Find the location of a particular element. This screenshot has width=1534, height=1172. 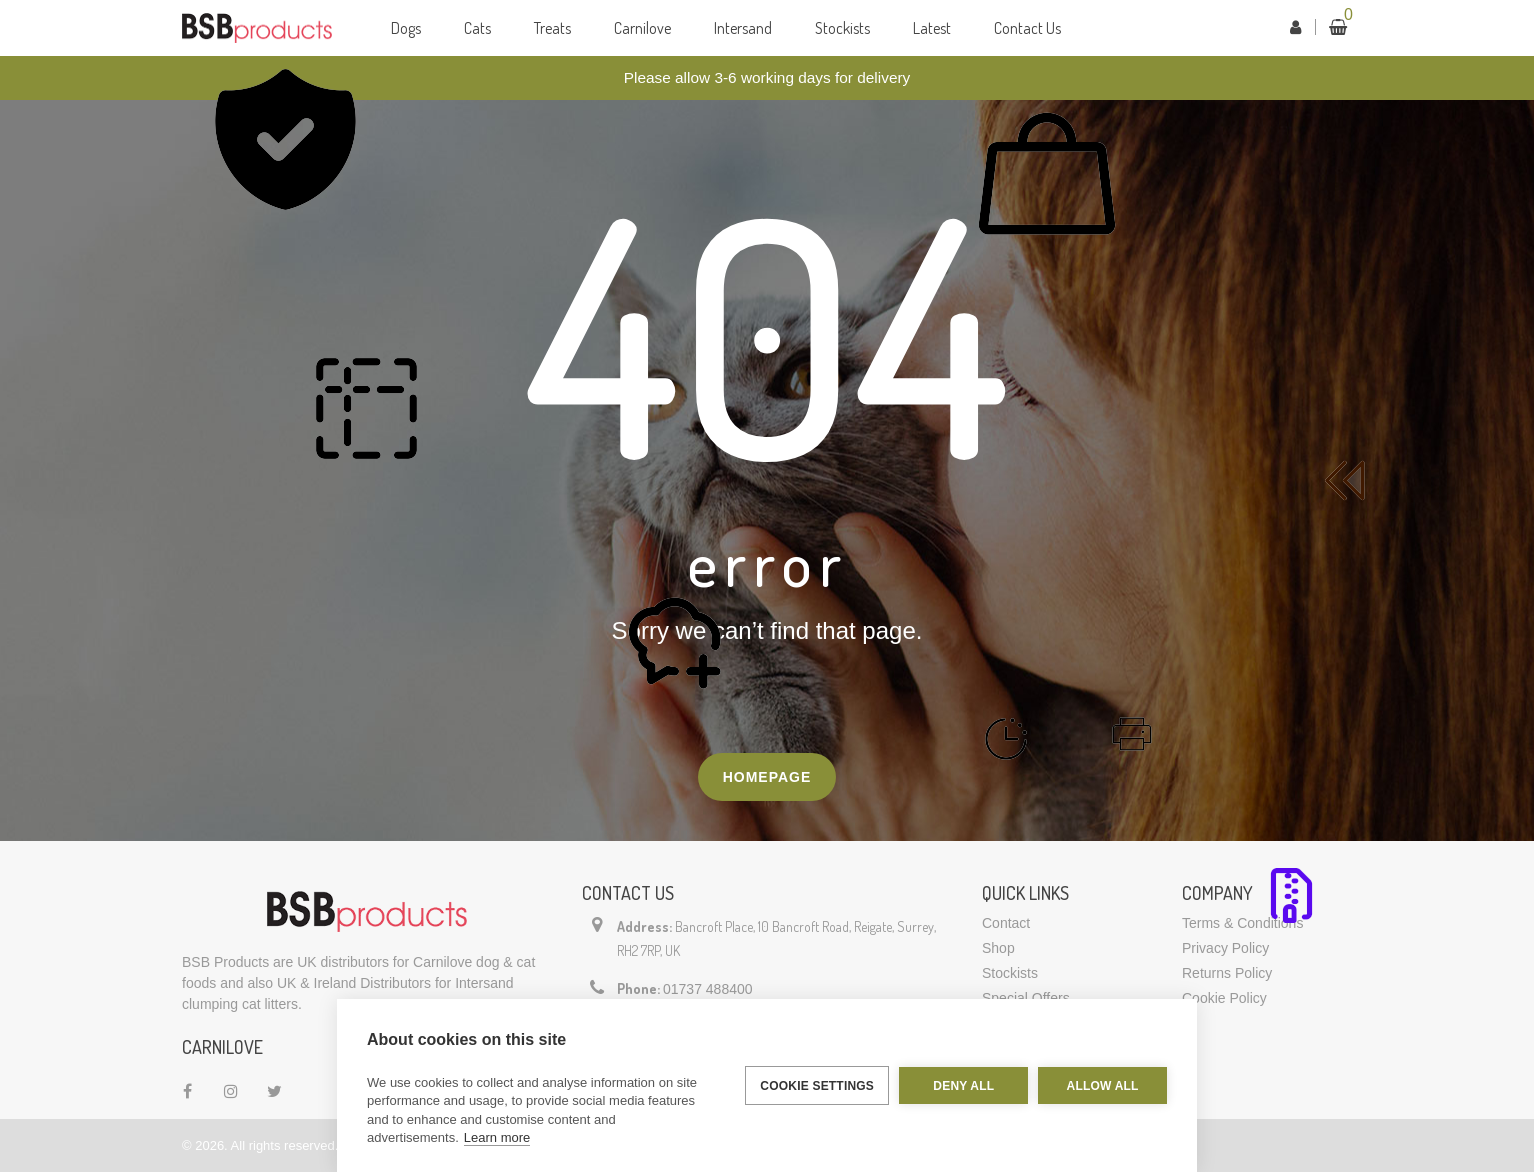

view countdown timer is located at coordinates (1006, 739).